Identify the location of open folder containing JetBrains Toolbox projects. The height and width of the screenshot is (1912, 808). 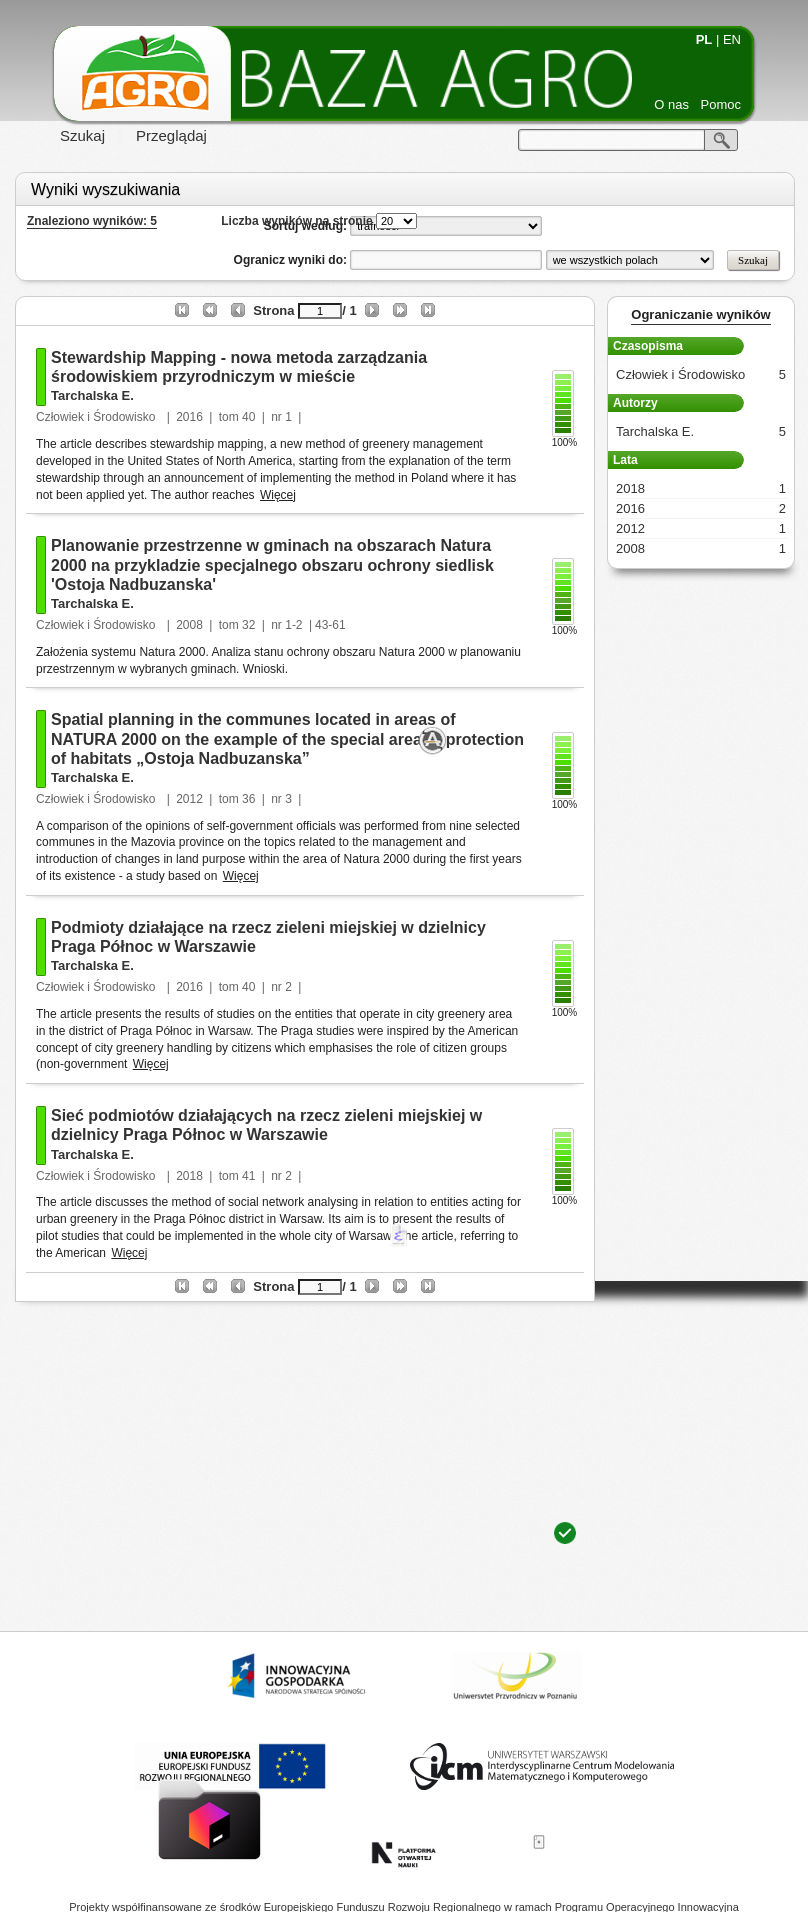
(209, 1822).